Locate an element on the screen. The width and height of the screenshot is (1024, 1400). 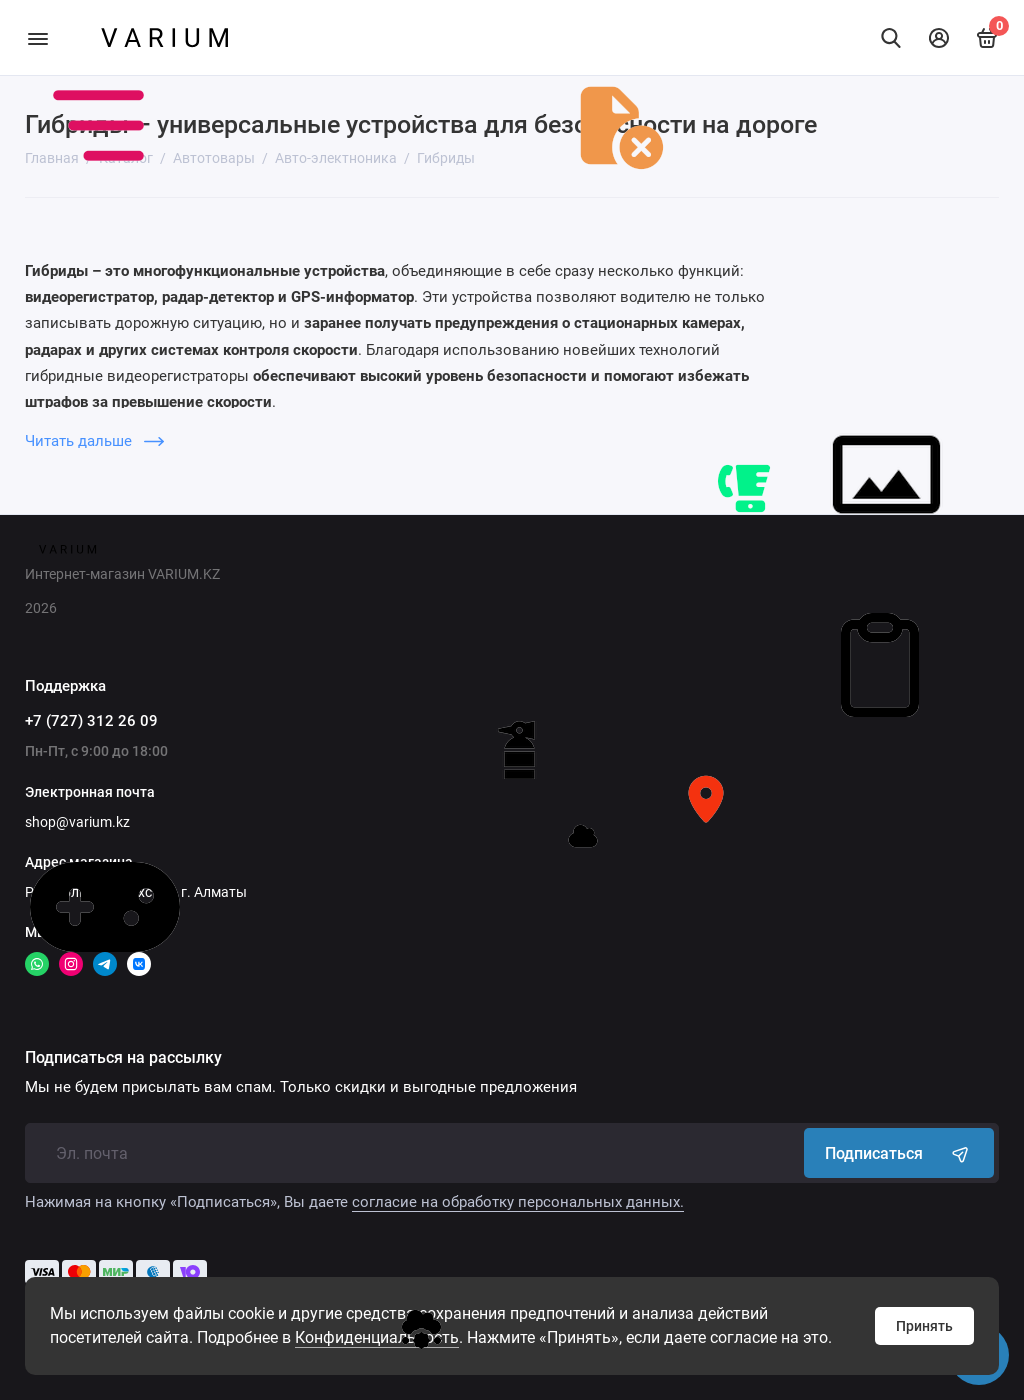
open navigation menu is located at coordinates (98, 125).